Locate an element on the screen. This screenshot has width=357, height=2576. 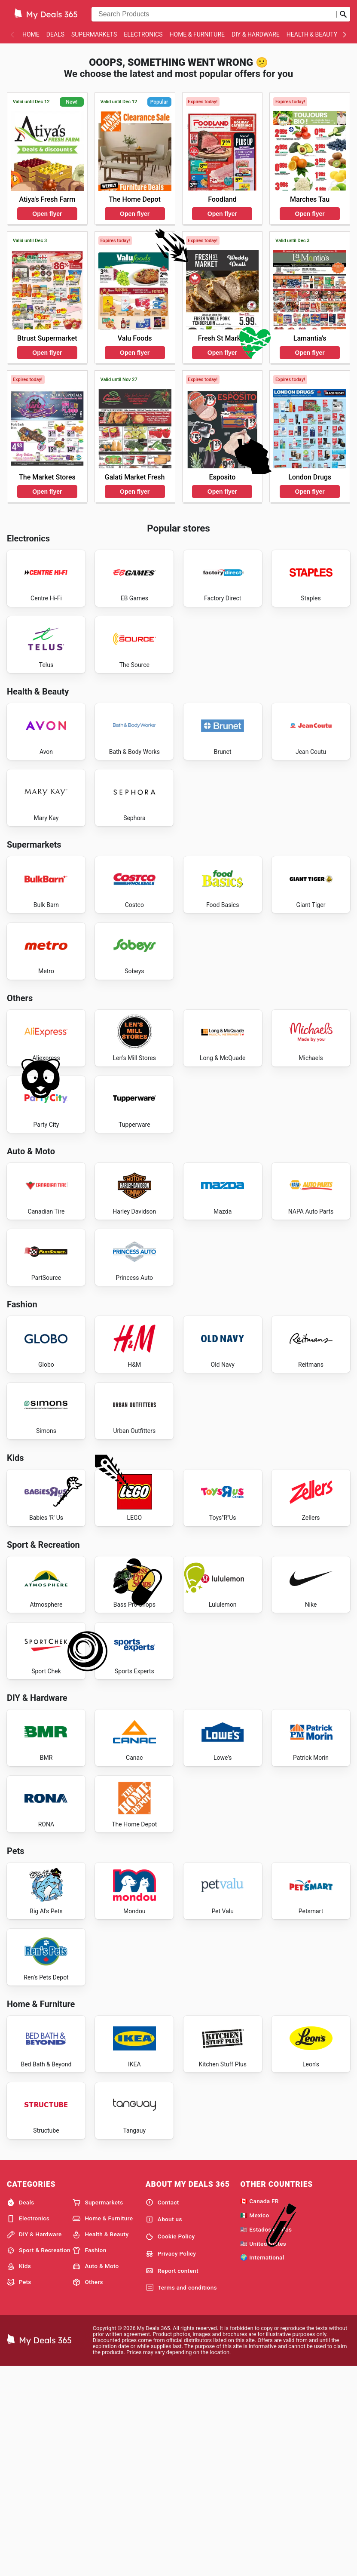
panda character or avatar selection is located at coordinates (40, 1079).